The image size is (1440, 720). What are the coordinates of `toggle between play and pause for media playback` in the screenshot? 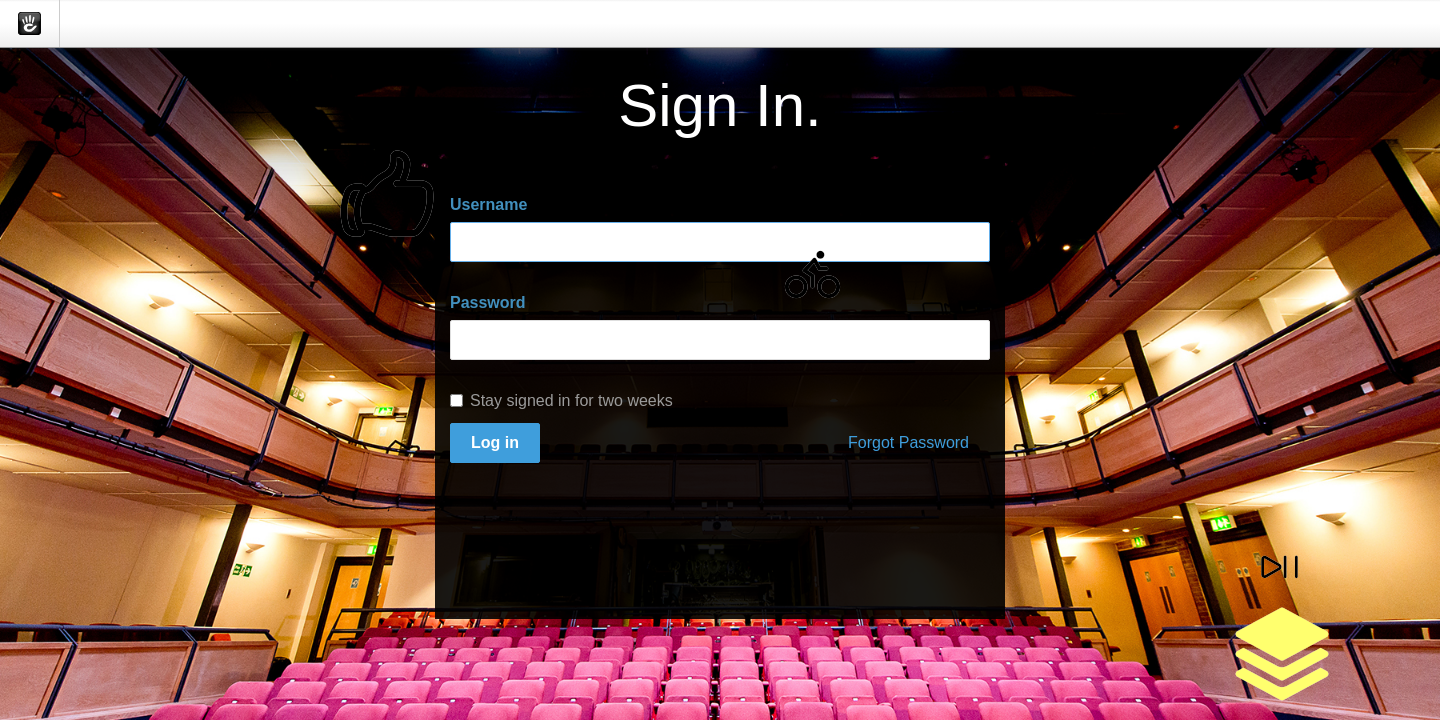 It's located at (1279, 565).